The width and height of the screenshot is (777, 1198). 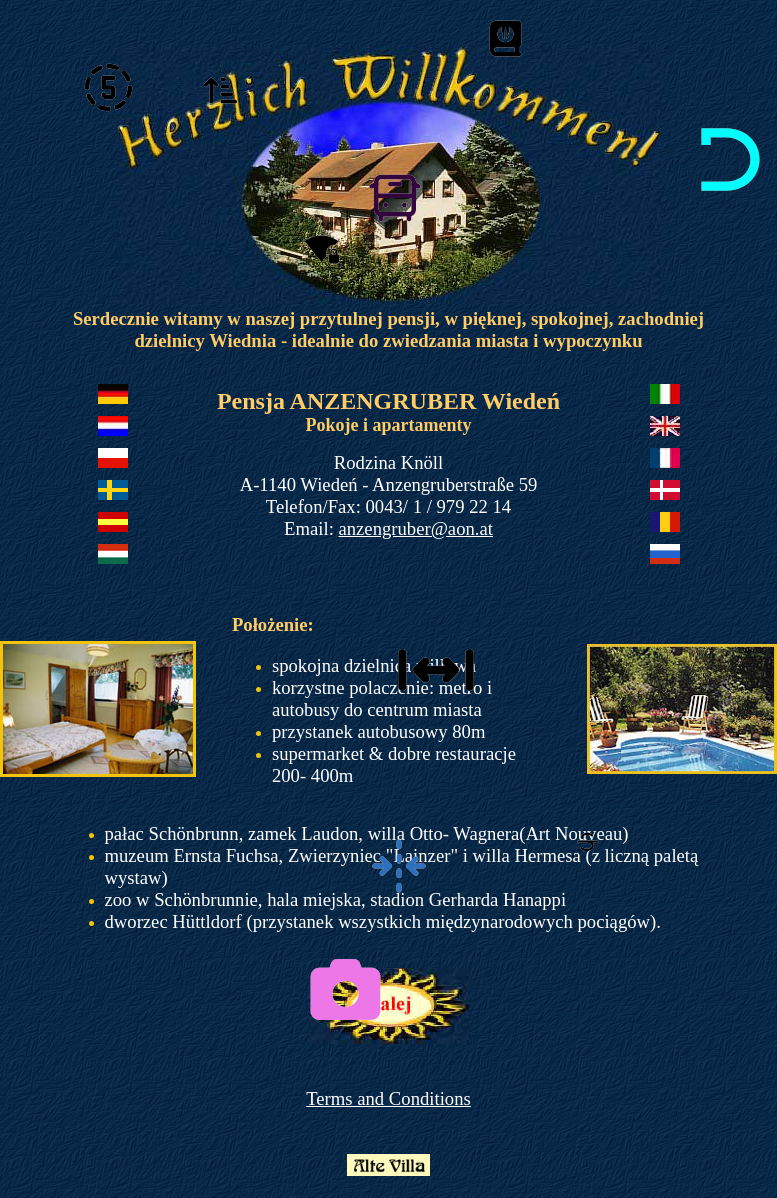 I want to click on adjust horizontal spacing or margins, so click(x=436, y=670).